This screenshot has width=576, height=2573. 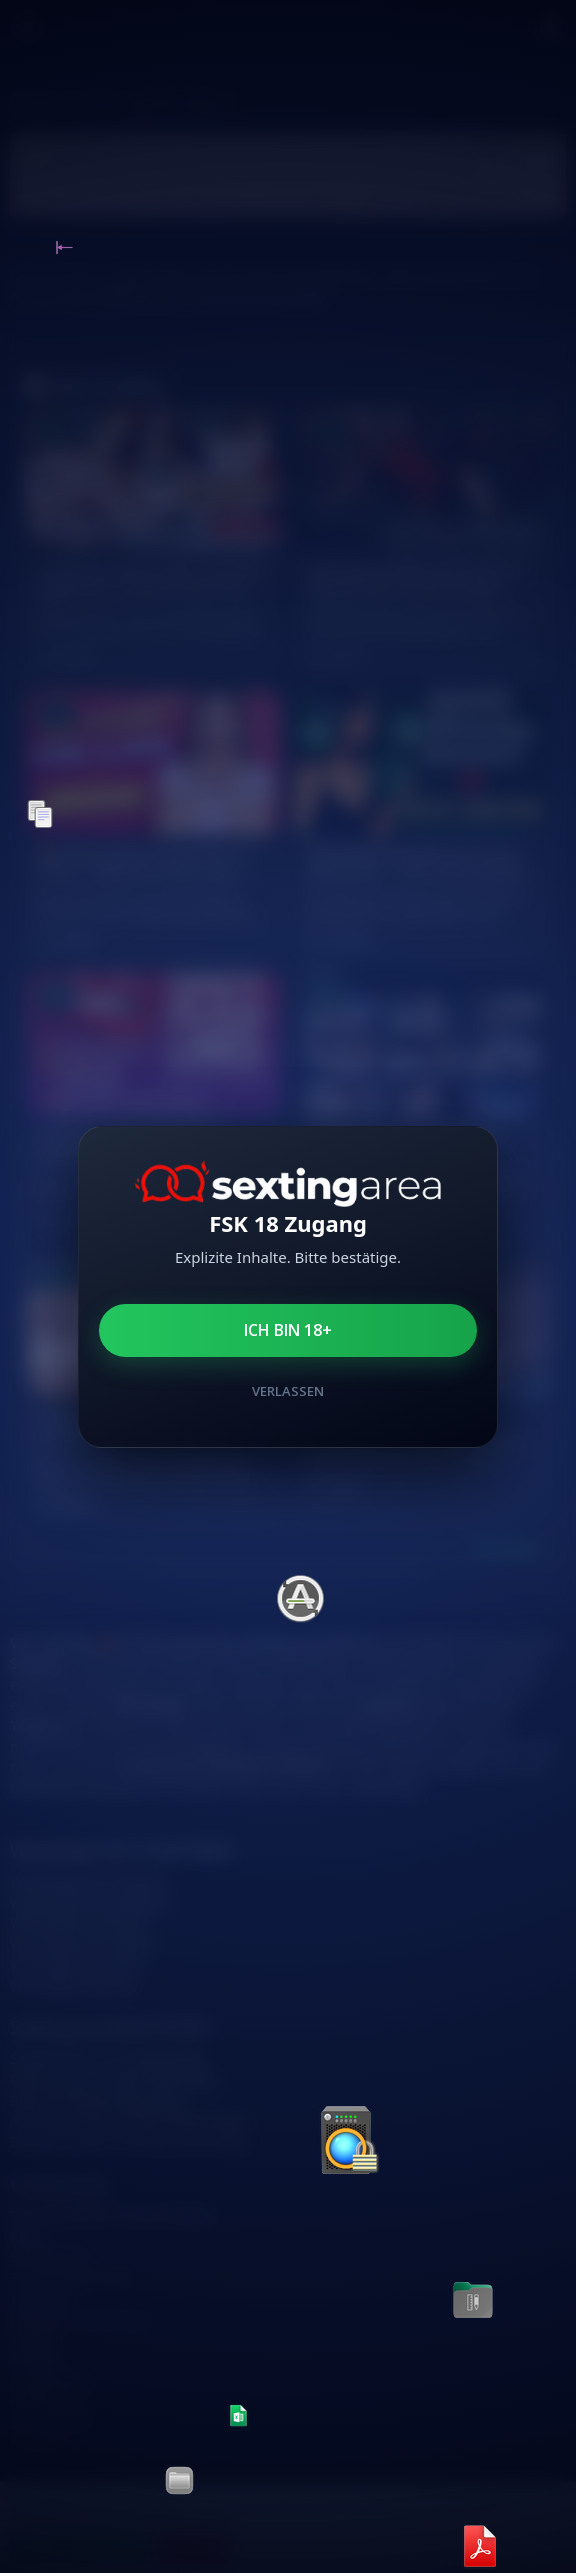 I want to click on check for available software updates, so click(x=300, y=1598).